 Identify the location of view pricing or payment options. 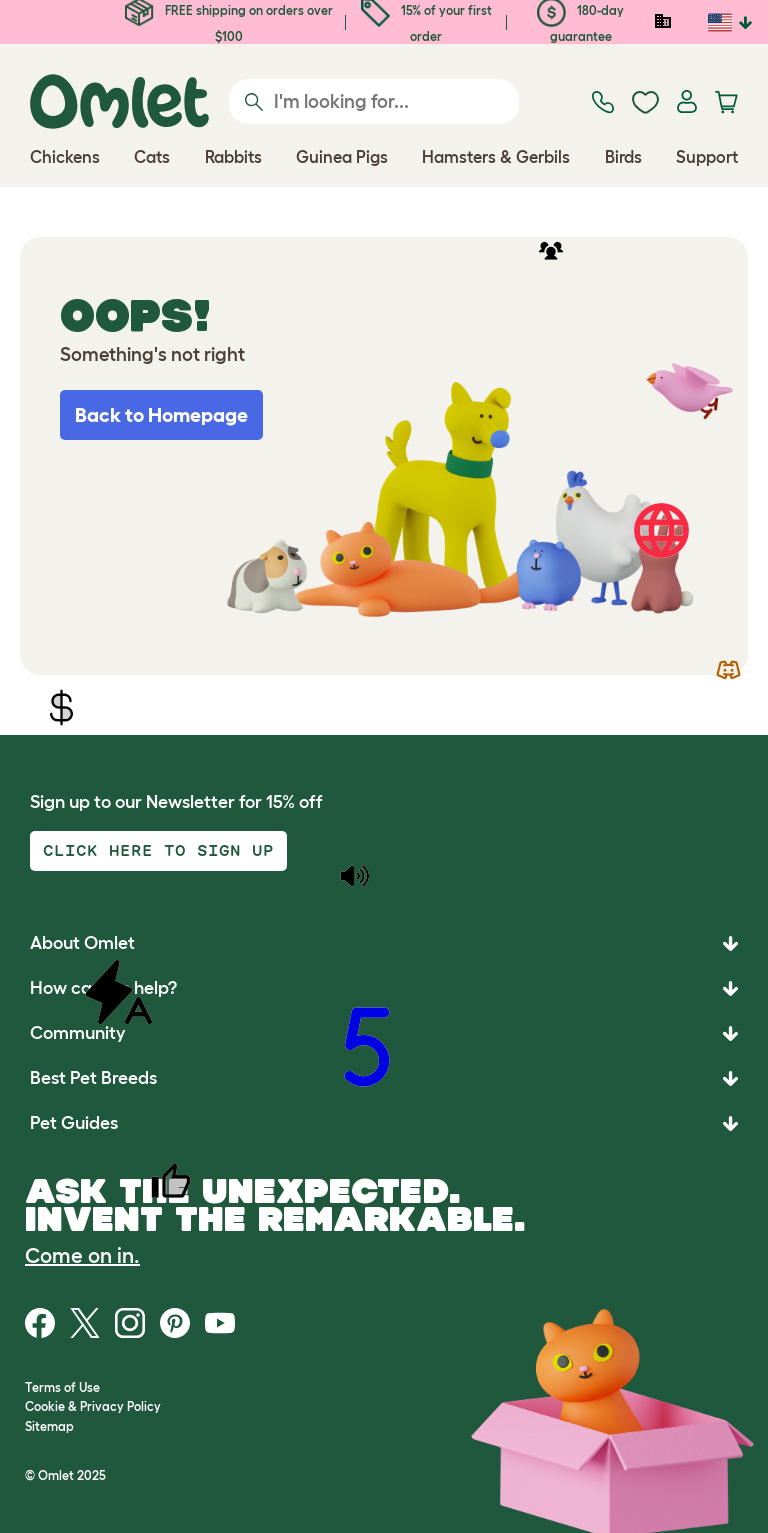
(61, 707).